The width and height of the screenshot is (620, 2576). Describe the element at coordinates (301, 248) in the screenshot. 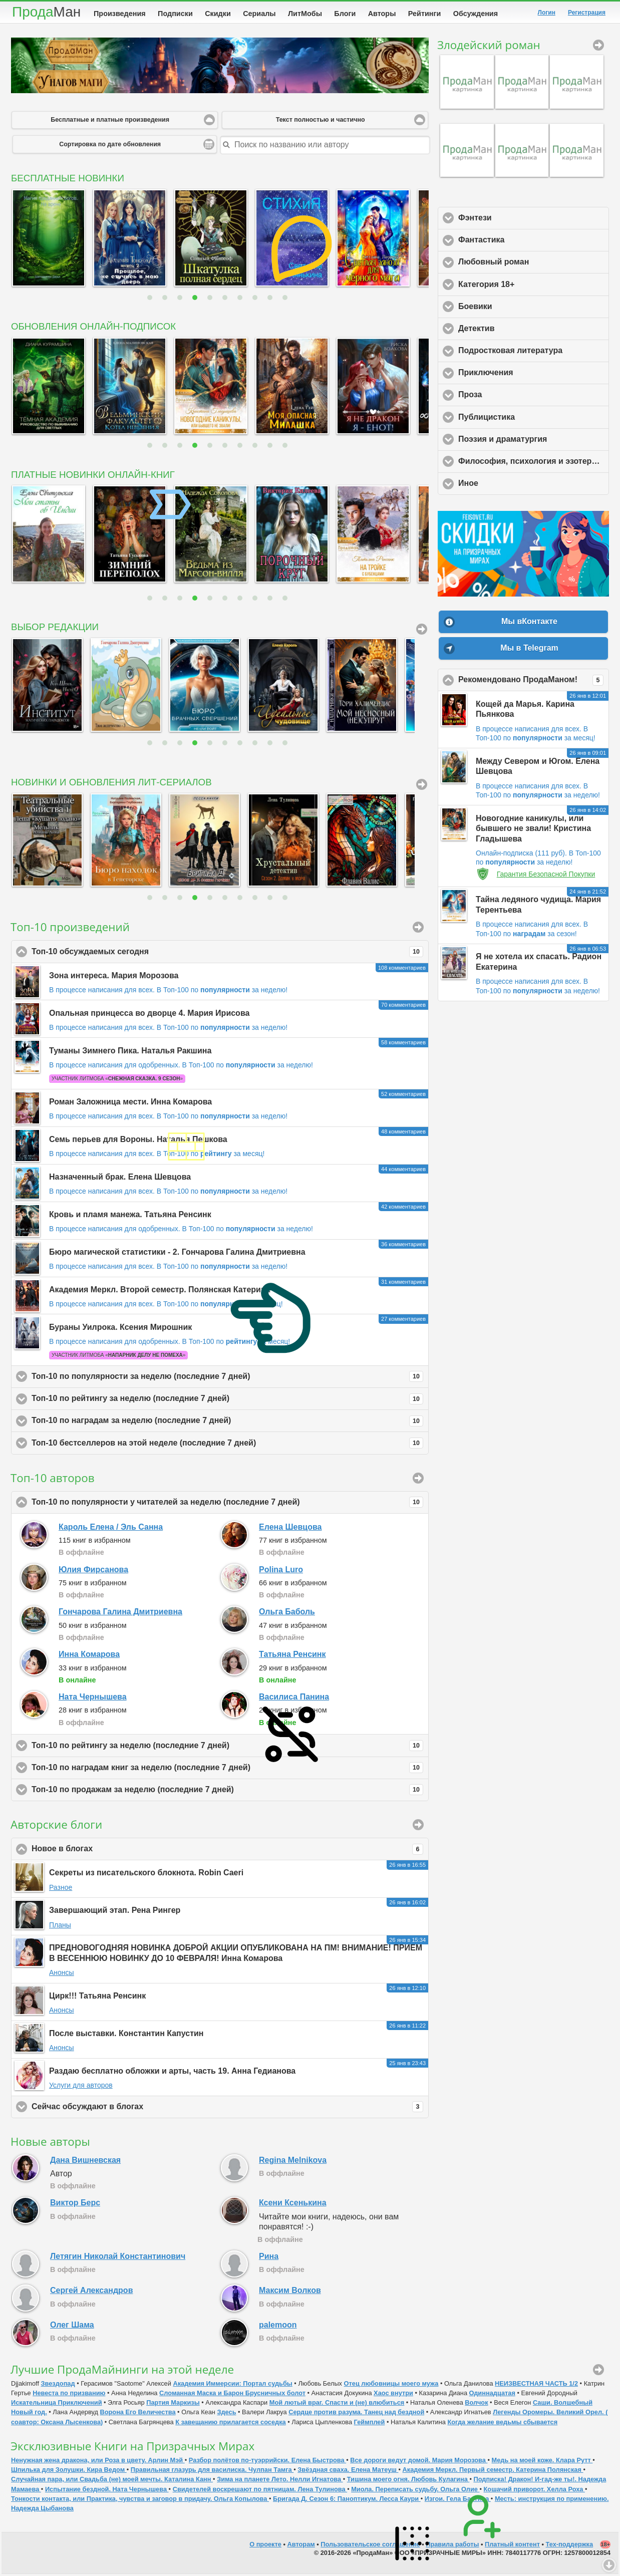

I see `open the Storytel audiobook app` at that location.